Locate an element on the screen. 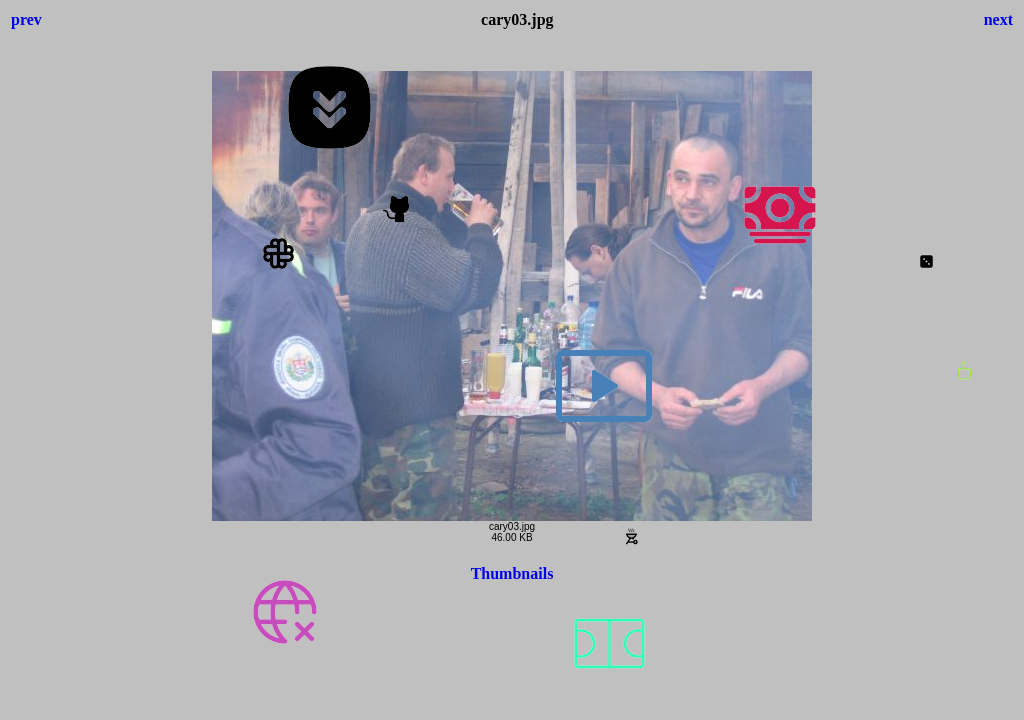 The width and height of the screenshot is (1024, 720). indicates a dice roll result of three is located at coordinates (926, 261).